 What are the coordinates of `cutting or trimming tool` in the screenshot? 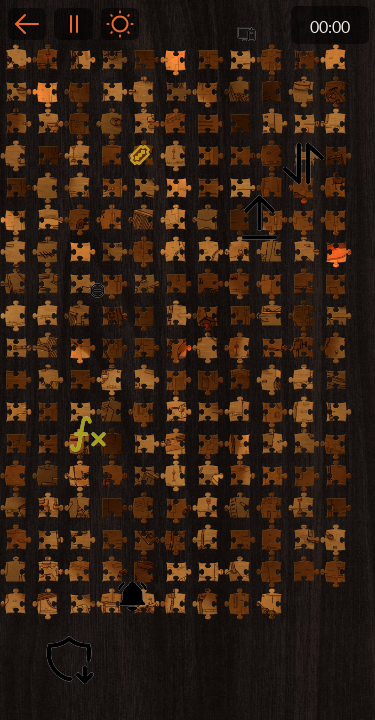 It's located at (140, 155).